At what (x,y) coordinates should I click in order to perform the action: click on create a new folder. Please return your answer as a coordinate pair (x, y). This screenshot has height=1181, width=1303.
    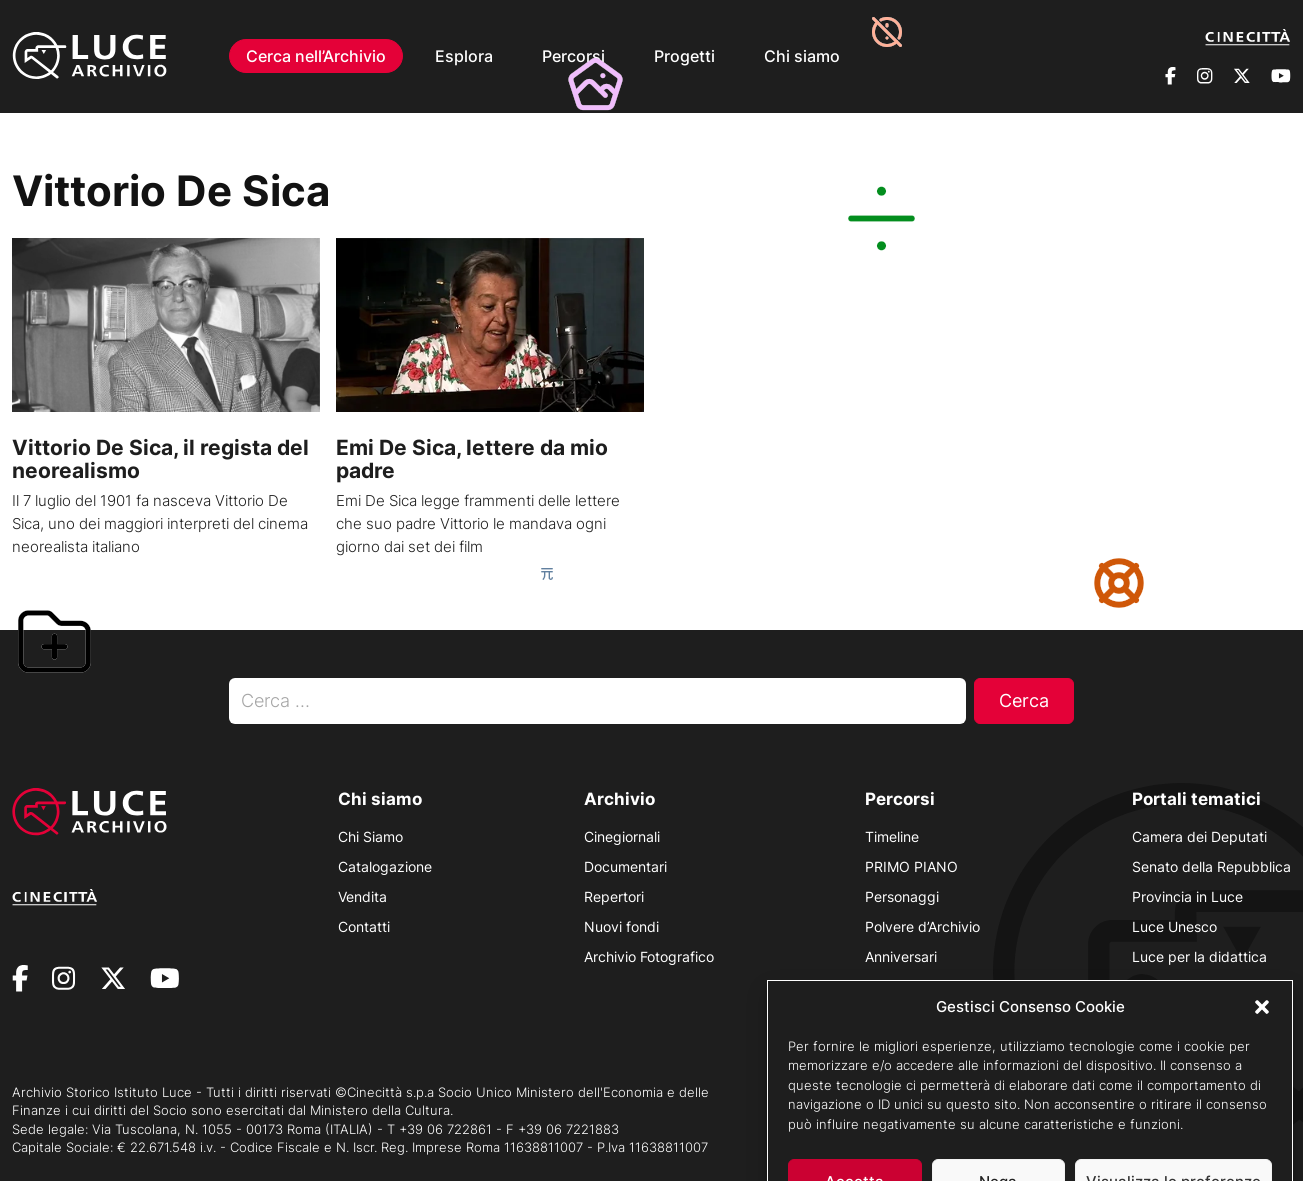
    Looking at the image, I should click on (54, 641).